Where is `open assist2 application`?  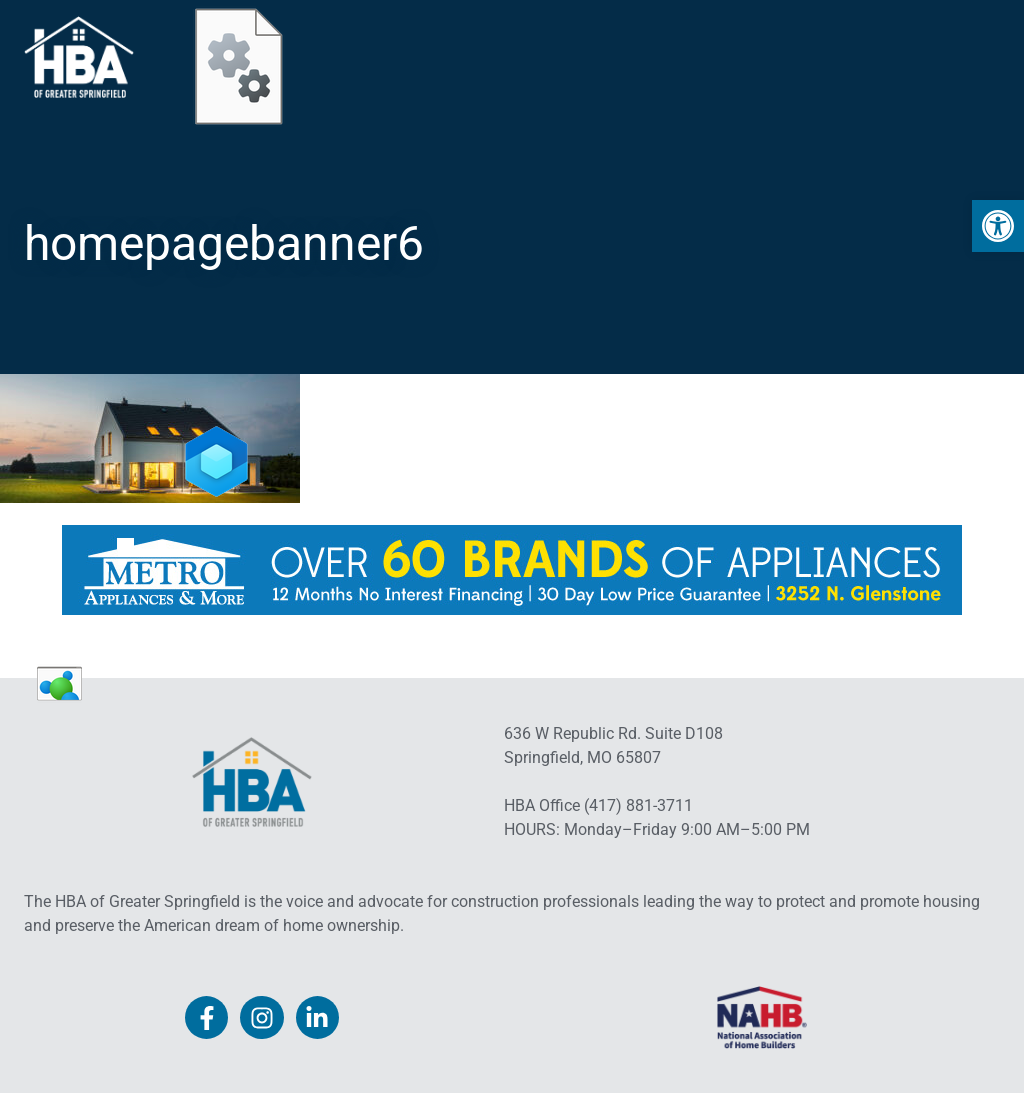
open assist2 application is located at coordinates (216, 461).